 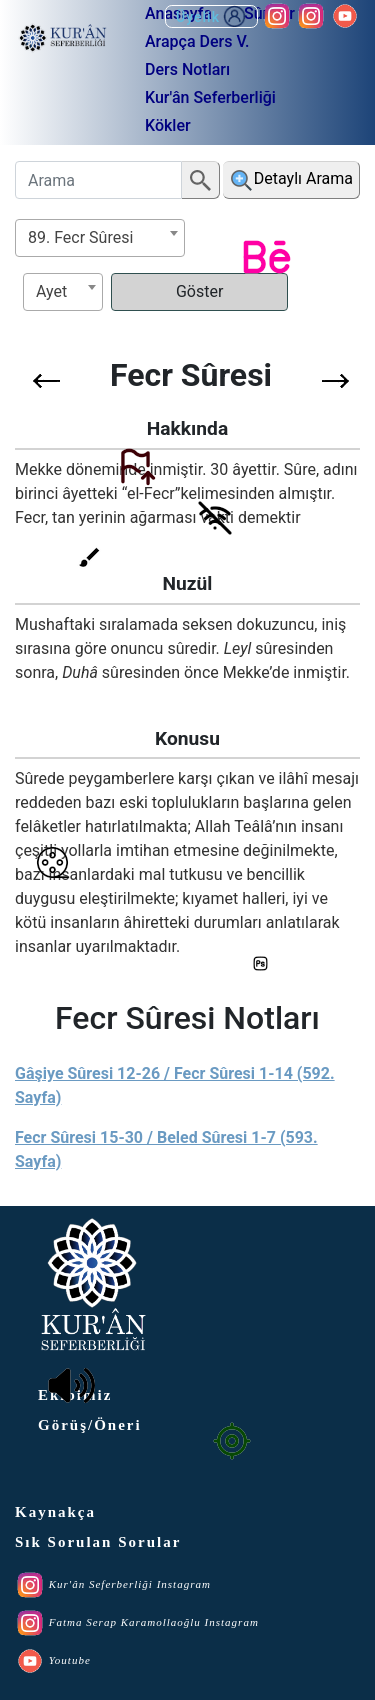 I want to click on open Adobe Photoshop, so click(x=260, y=963).